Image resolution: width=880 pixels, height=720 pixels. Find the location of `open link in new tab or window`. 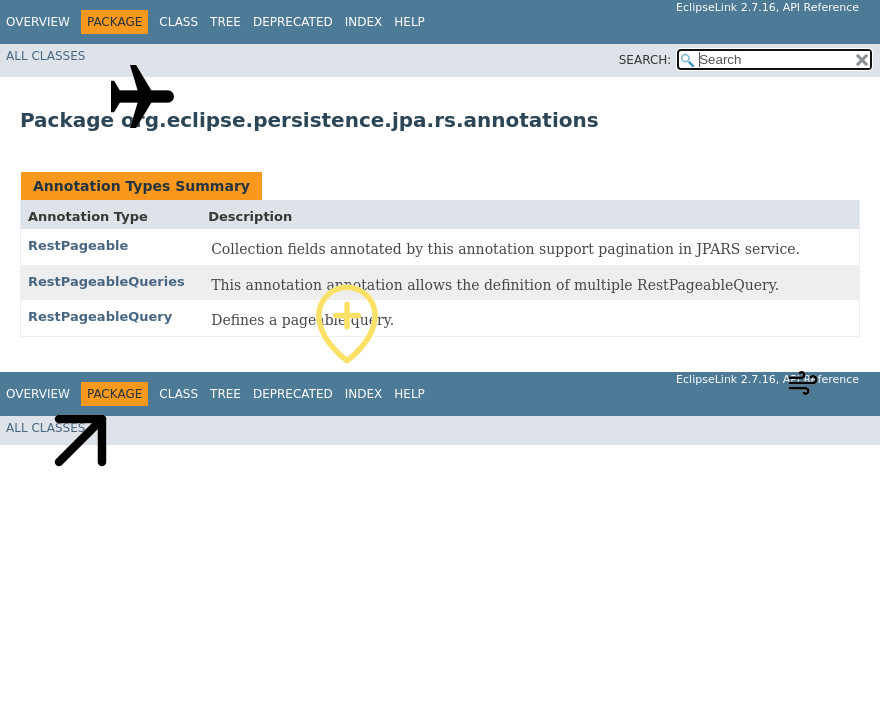

open link in new tab or window is located at coordinates (80, 440).